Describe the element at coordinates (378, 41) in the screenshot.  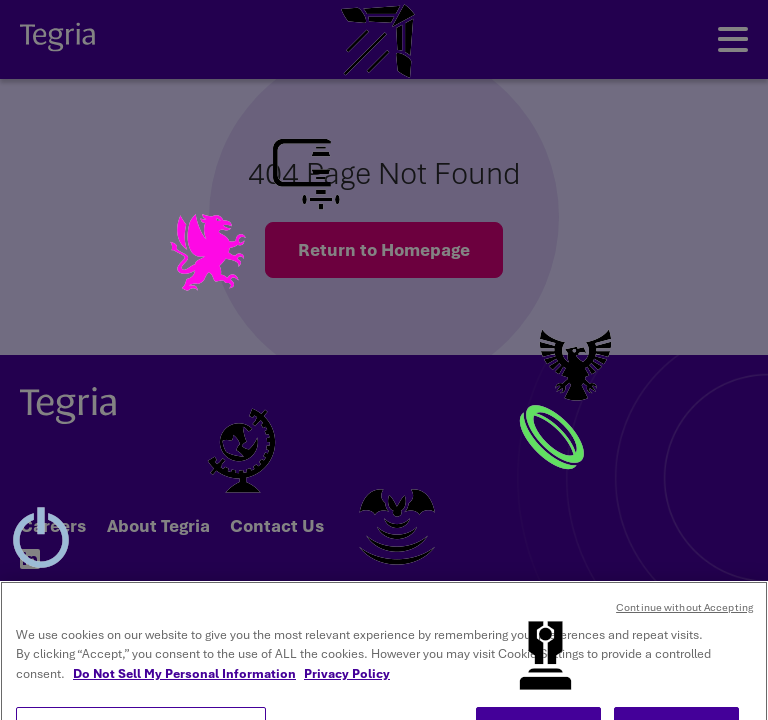
I see `equip armored boomerang weapon` at that location.